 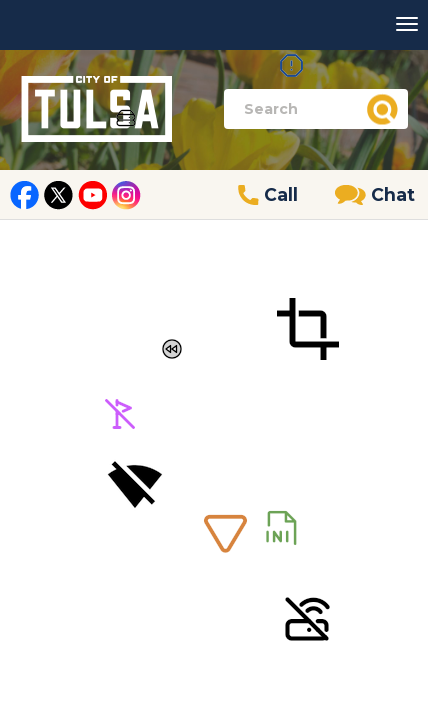 What do you see at coordinates (282, 528) in the screenshot?
I see `open or view an INI configuration file` at bounding box center [282, 528].